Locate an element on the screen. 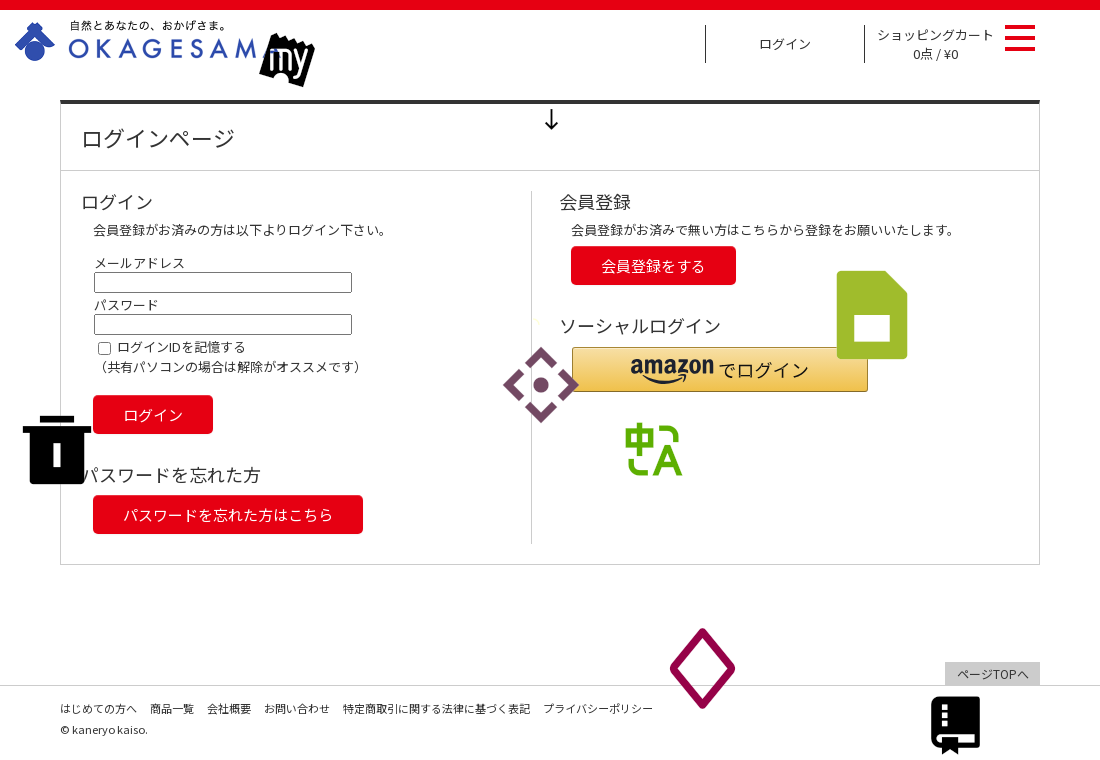 This screenshot has width=1100, height=760. access git repository is located at coordinates (955, 723).